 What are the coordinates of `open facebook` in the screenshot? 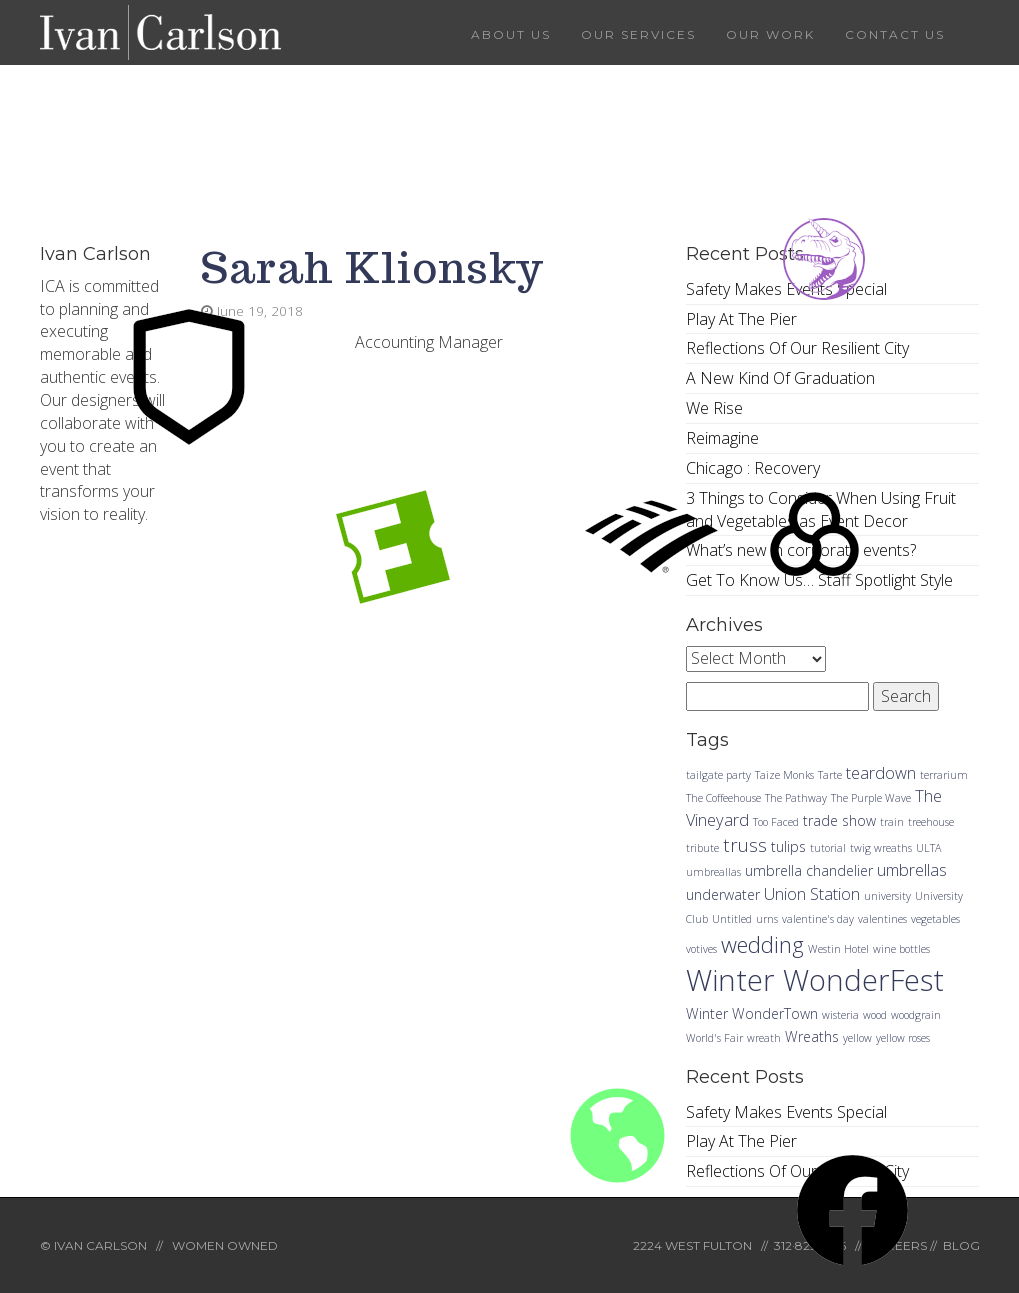 It's located at (852, 1210).